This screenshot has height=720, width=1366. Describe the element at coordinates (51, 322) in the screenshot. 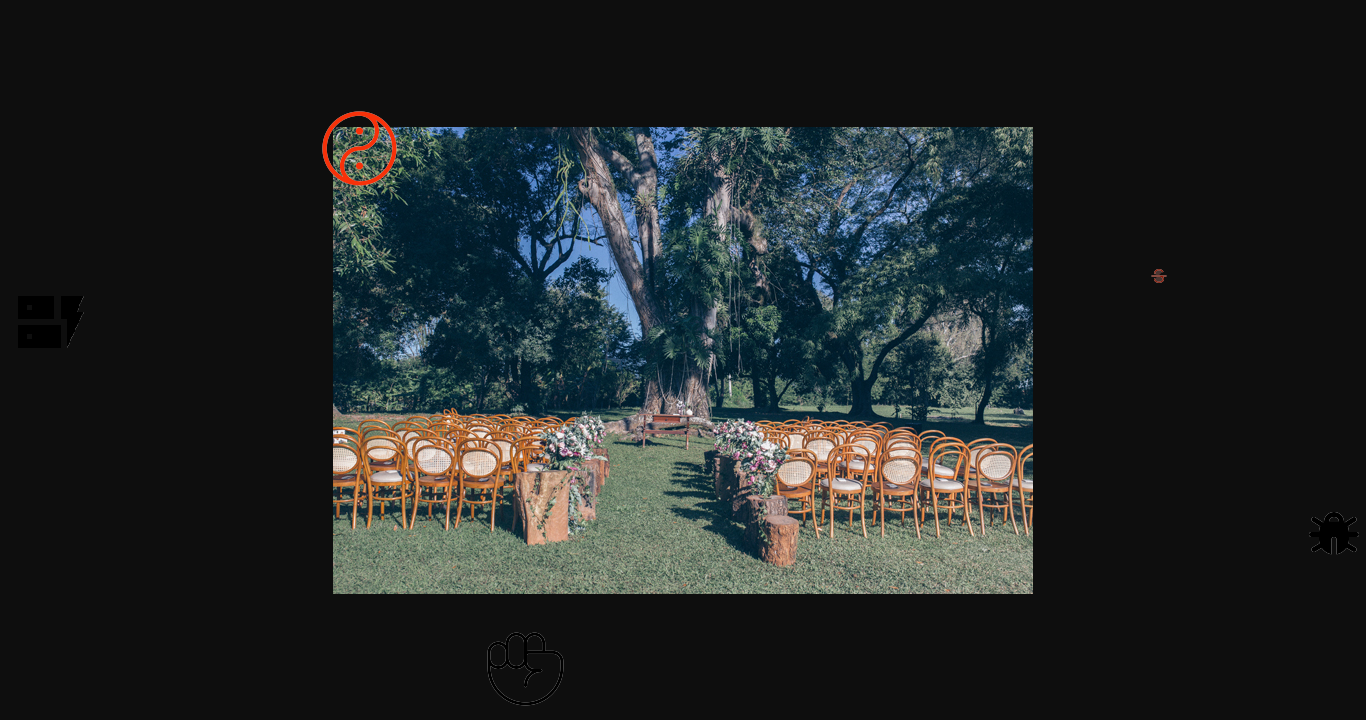

I see `access dynamic form builder` at that location.